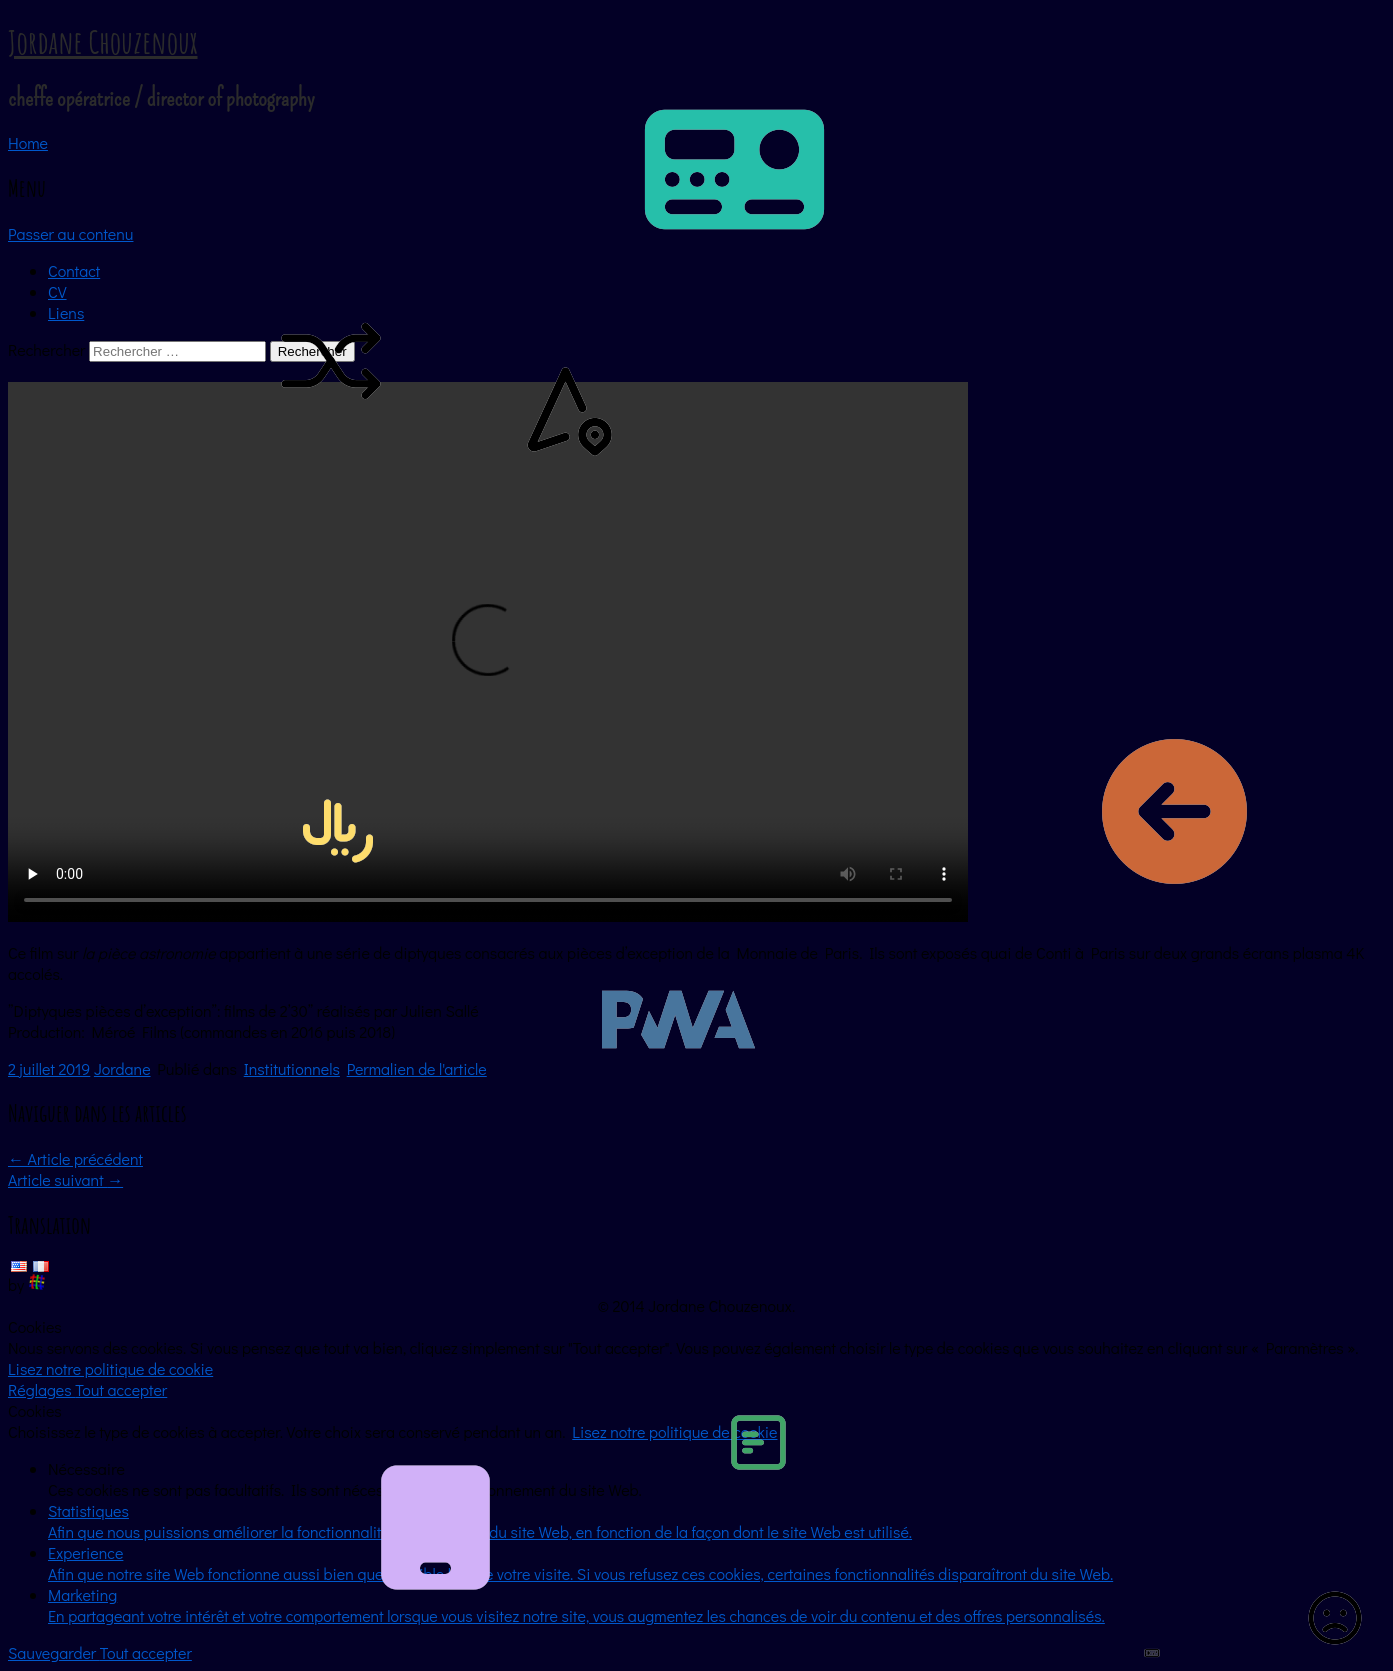 The image size is (1393, 1671). What do you see at coordinates (758, 1442) in the screenshot?
I see `align content to the left with vertical centering` at bounding box center [758, 1442].